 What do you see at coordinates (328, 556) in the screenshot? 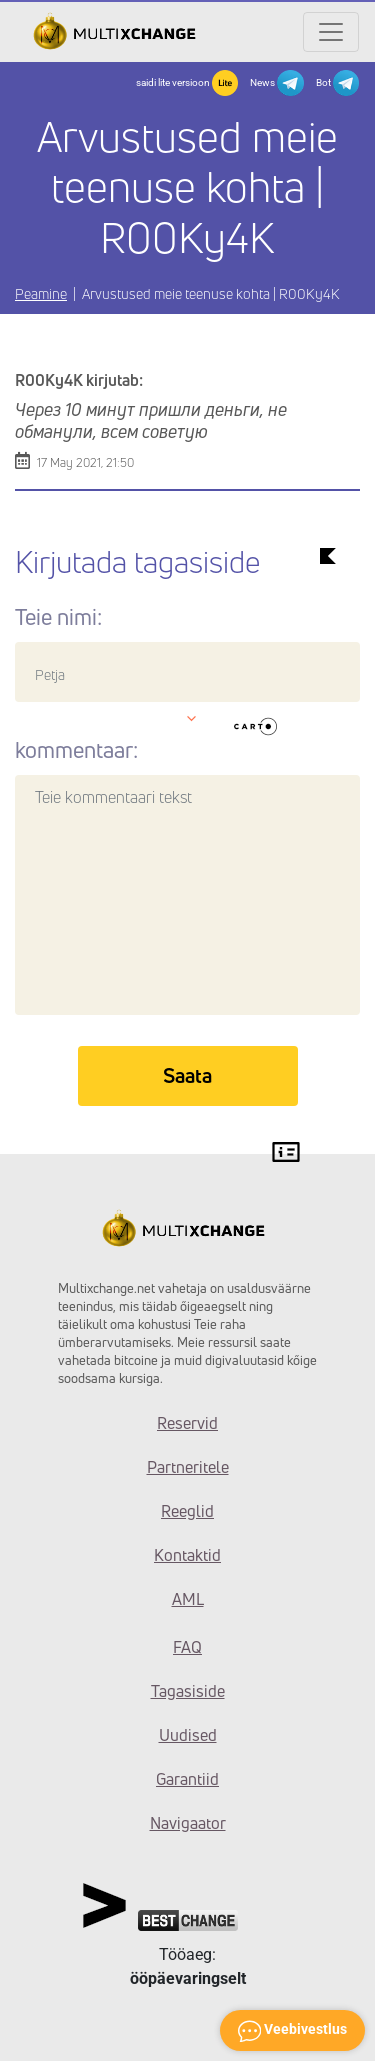
I see `kotlin programming language logo` at bounding box center [328, 556].